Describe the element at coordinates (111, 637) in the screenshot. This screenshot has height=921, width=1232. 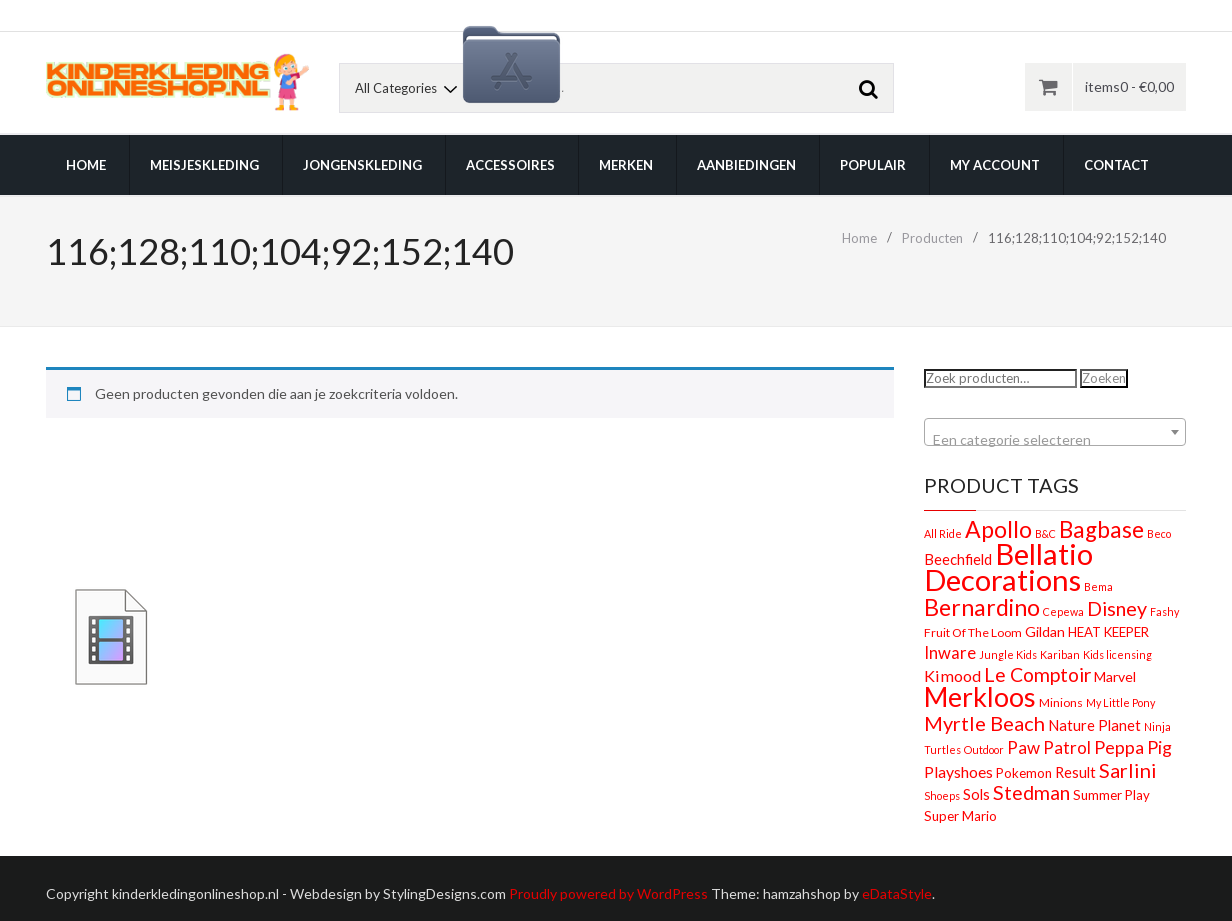
I see `open a video file` at that location.